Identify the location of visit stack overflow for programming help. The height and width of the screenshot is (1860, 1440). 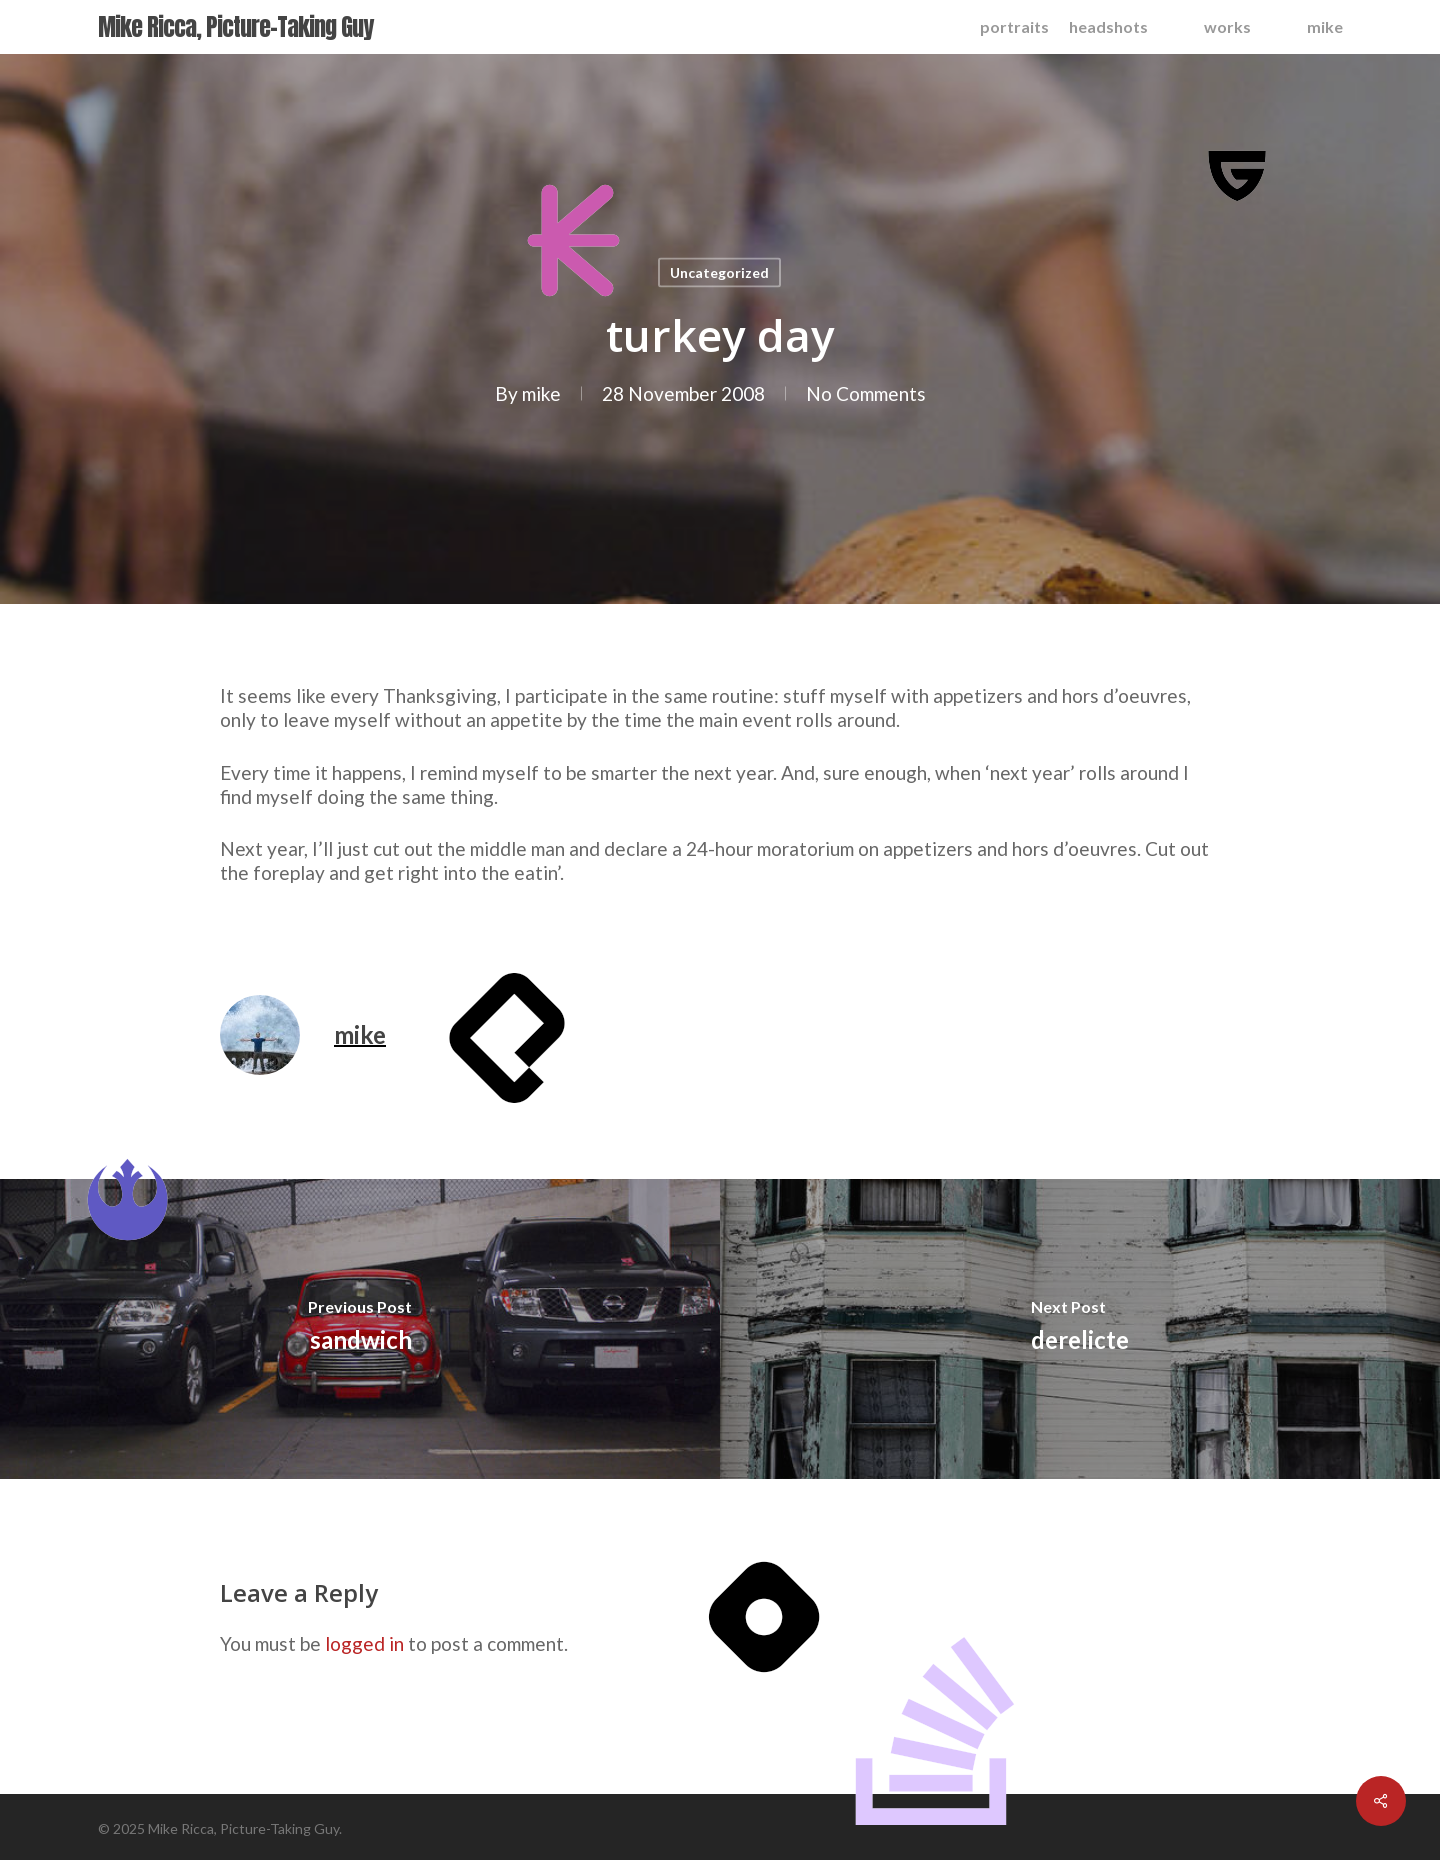
(935, 1731).